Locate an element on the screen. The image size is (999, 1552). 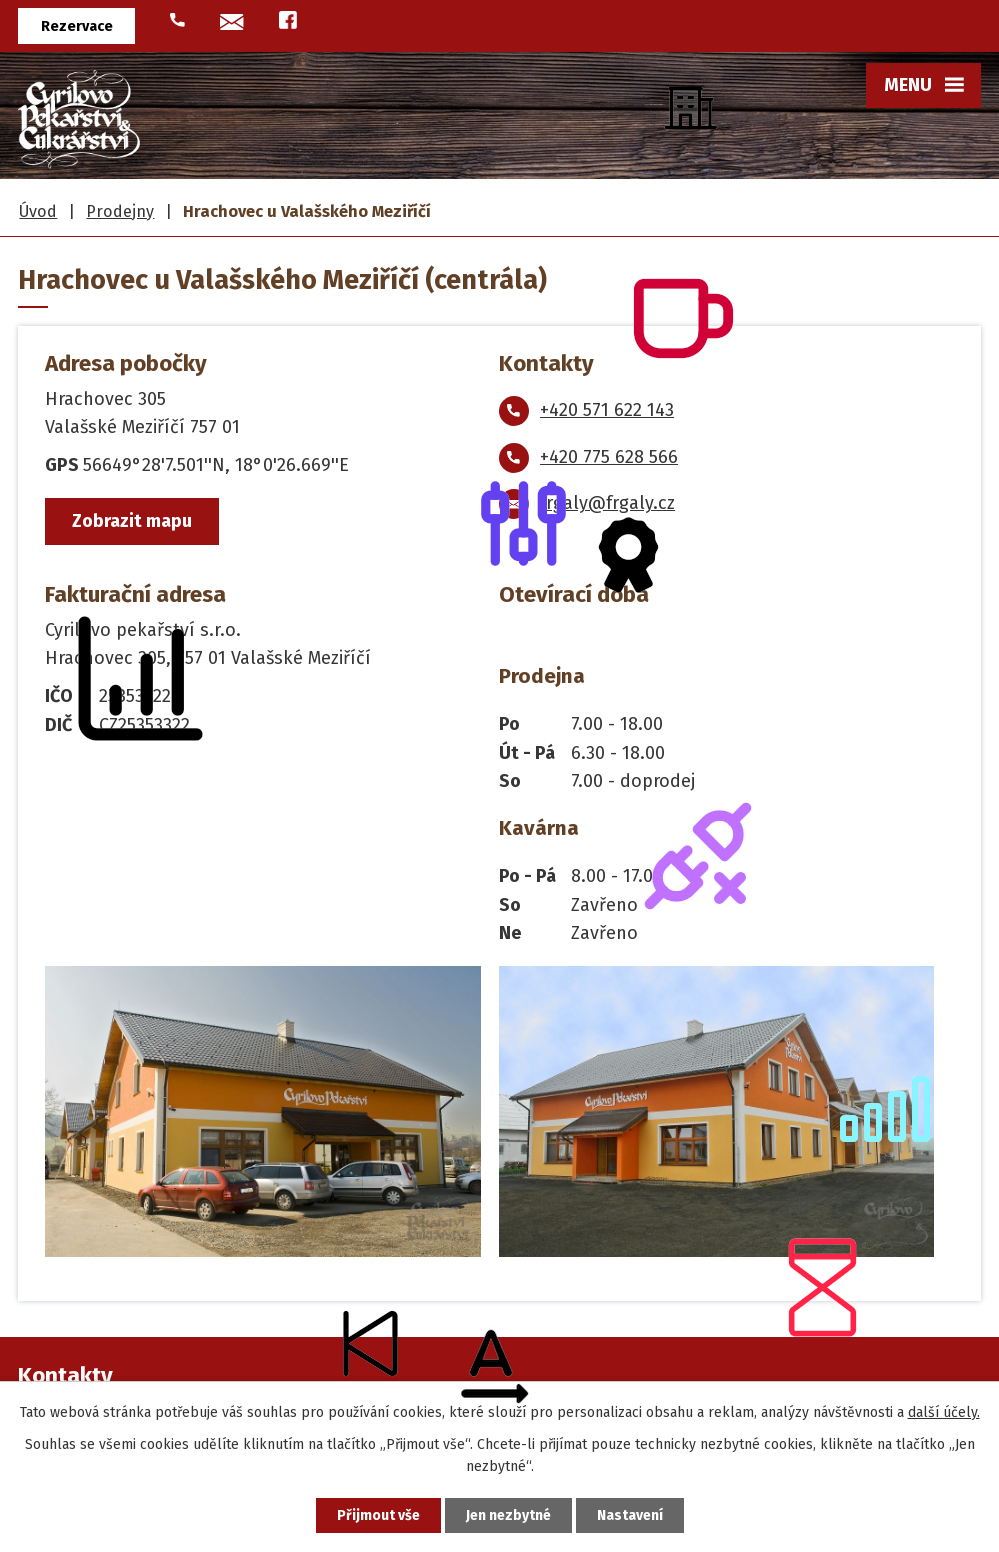
view achievements or awards is located at coordinates (628, 555).